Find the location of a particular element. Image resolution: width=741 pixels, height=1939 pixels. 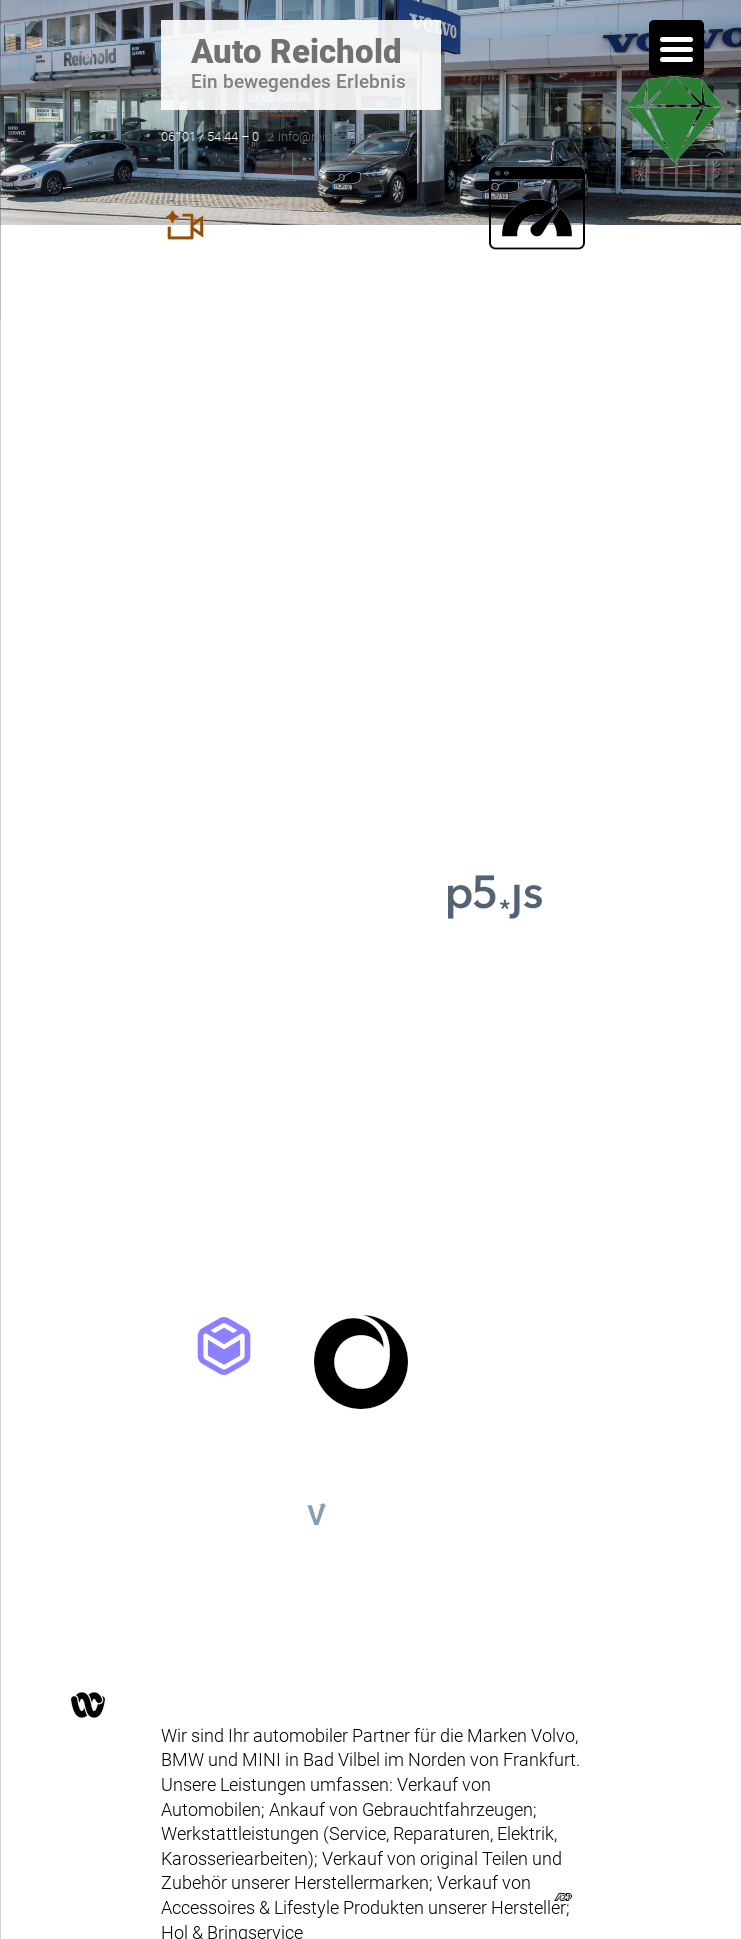

open Google PageSpeed Insights is located at coordinates (537, 208).